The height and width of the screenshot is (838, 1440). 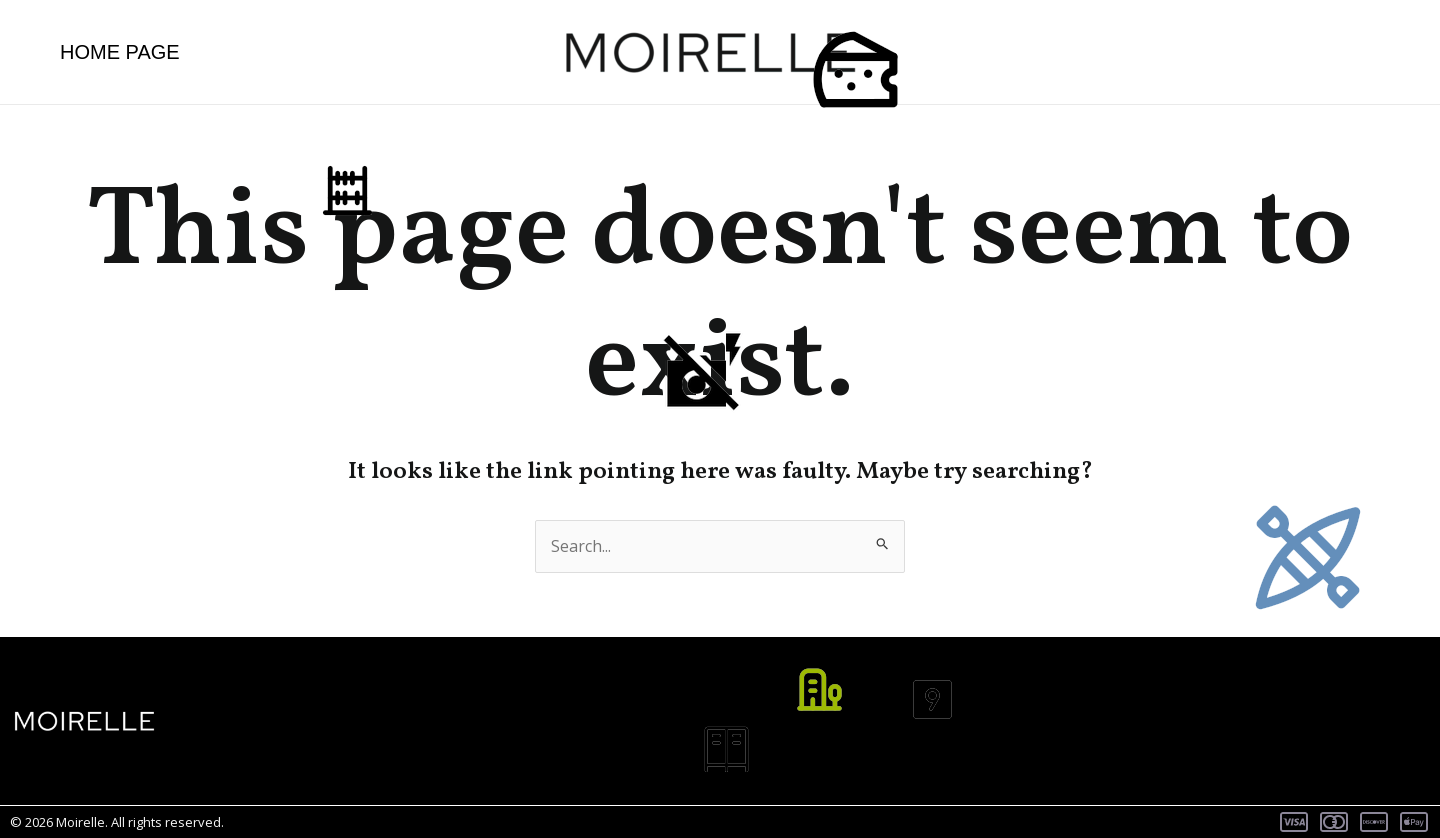 I want to click on access calculator or counting tool, so click(x=347, y=190).